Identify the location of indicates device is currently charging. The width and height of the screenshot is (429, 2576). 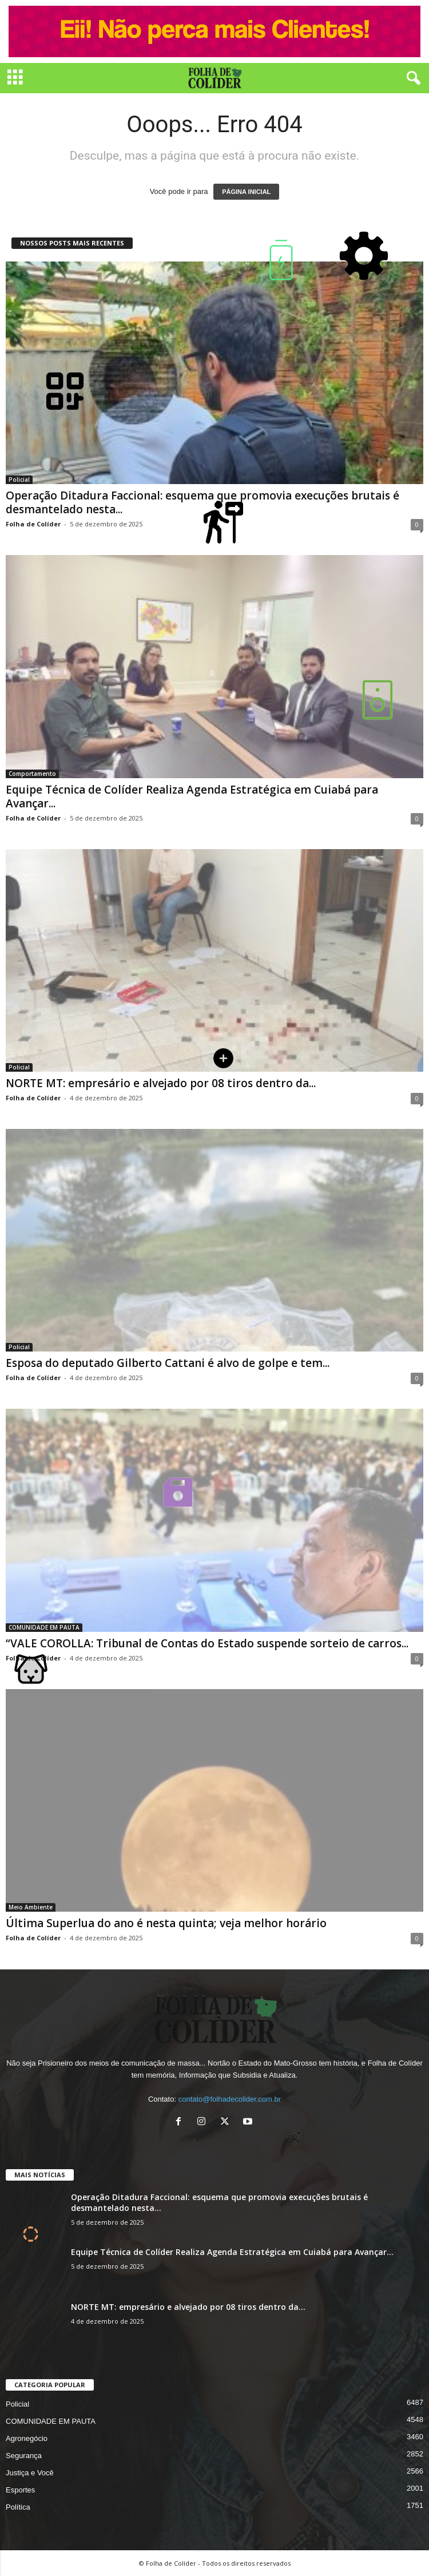
(281, 260).